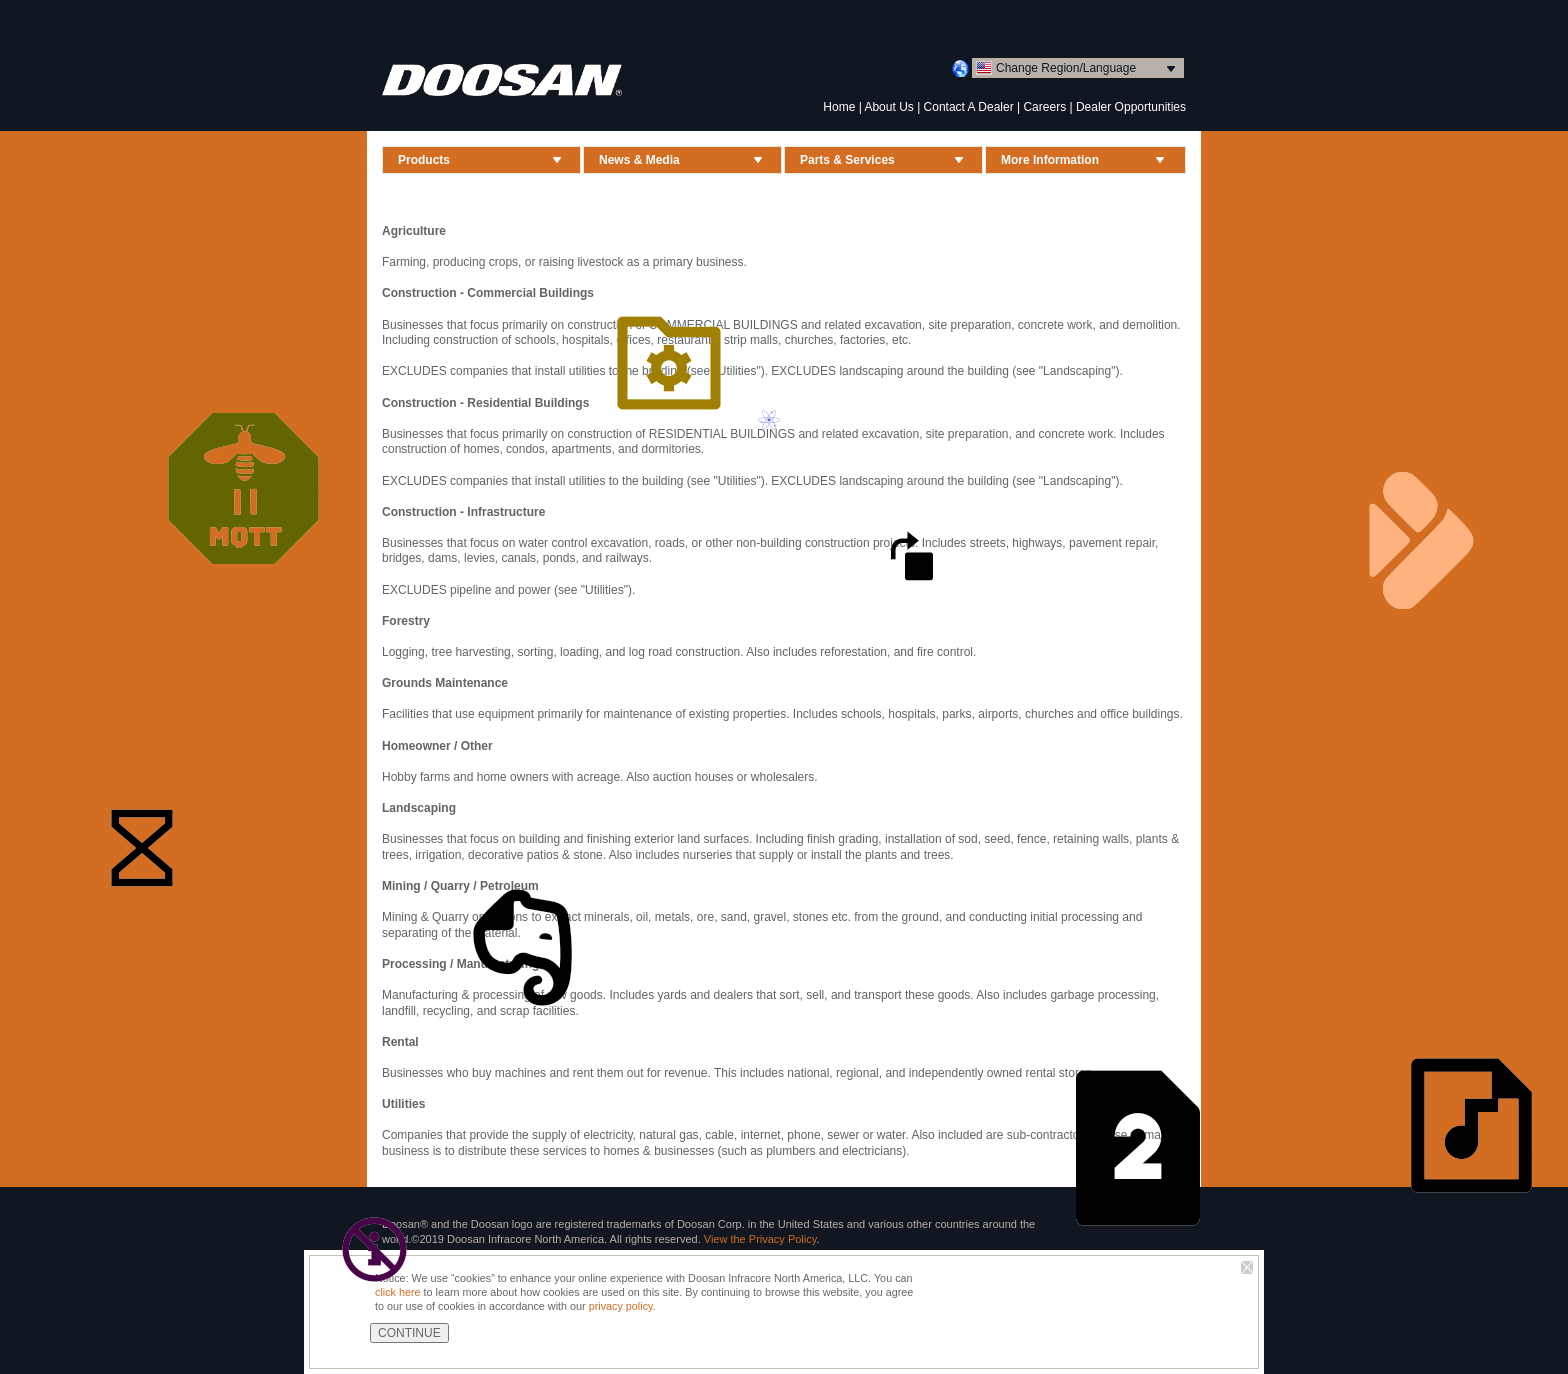 This screenshot has width=1568, height=1374. Describe the element at coordinates (1421, 540) in the screenshot. I see `apache doris database logo` at that location.